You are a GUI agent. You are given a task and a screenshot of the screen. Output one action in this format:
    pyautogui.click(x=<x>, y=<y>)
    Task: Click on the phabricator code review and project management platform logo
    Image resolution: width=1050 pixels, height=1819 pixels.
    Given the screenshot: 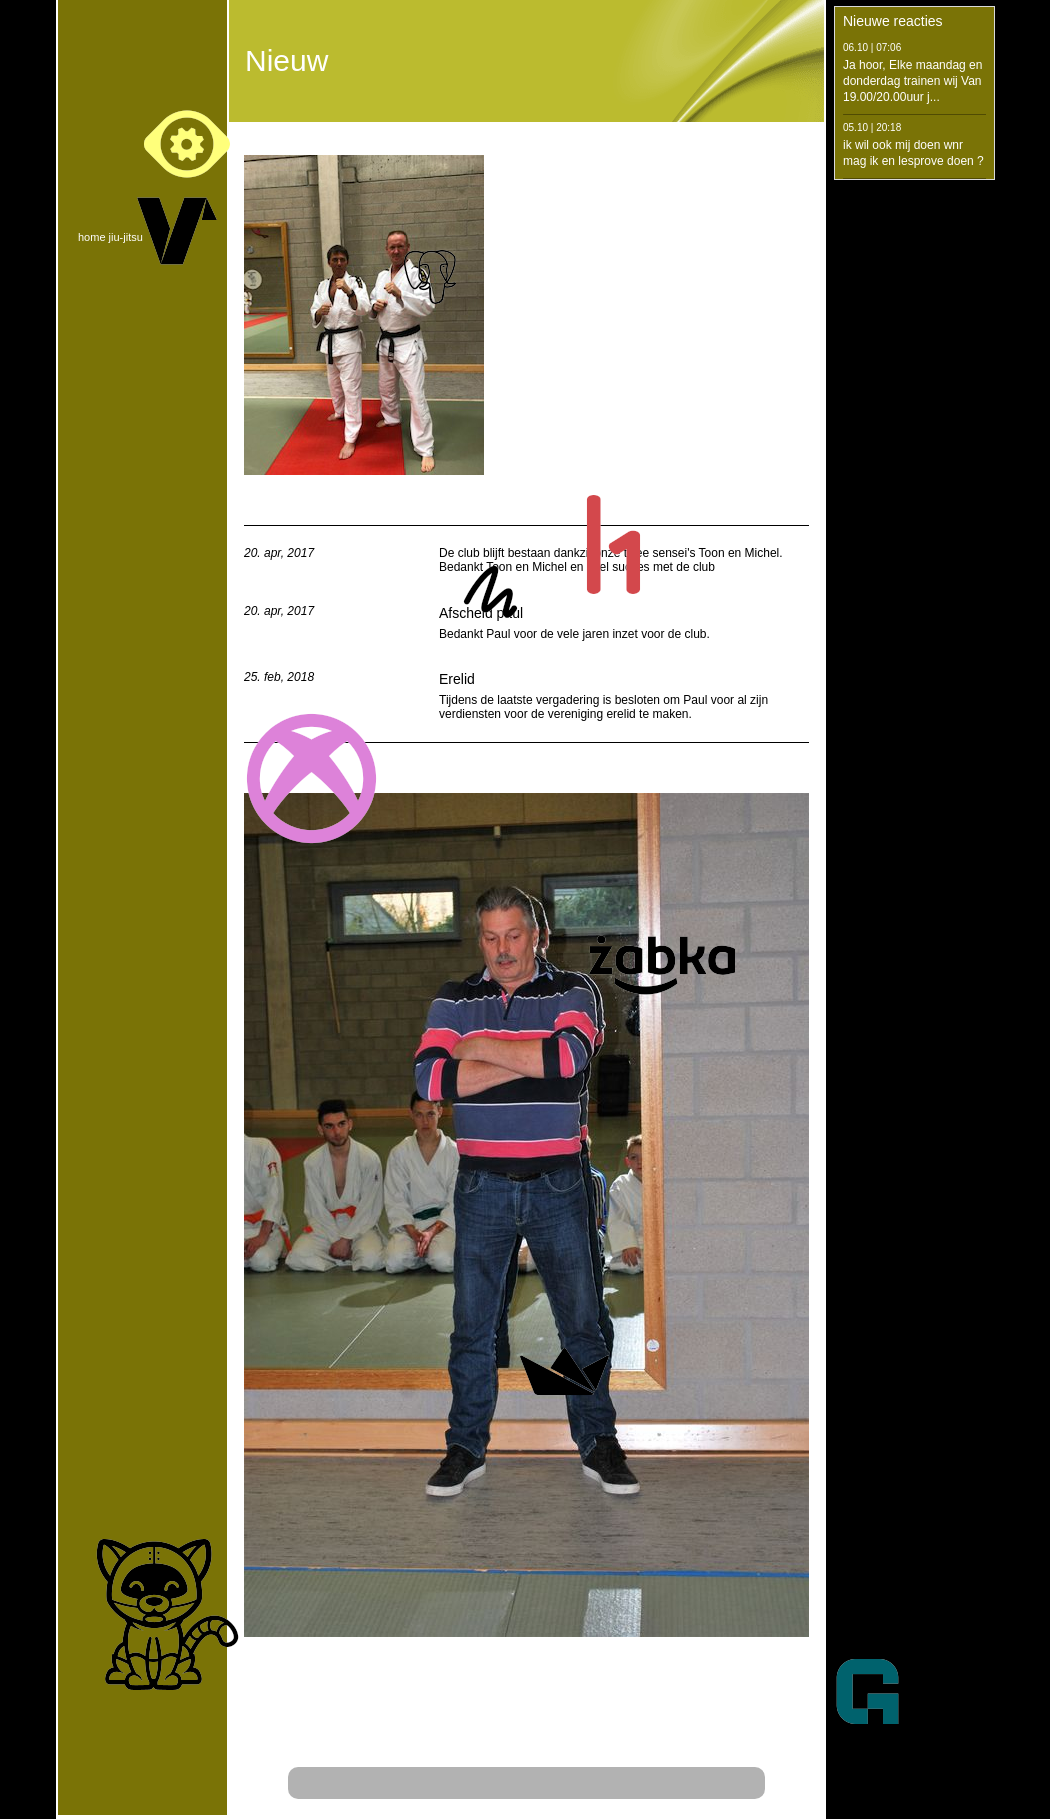 What is the action you would take?
    pyautogui.click(x=187, y=144)
    